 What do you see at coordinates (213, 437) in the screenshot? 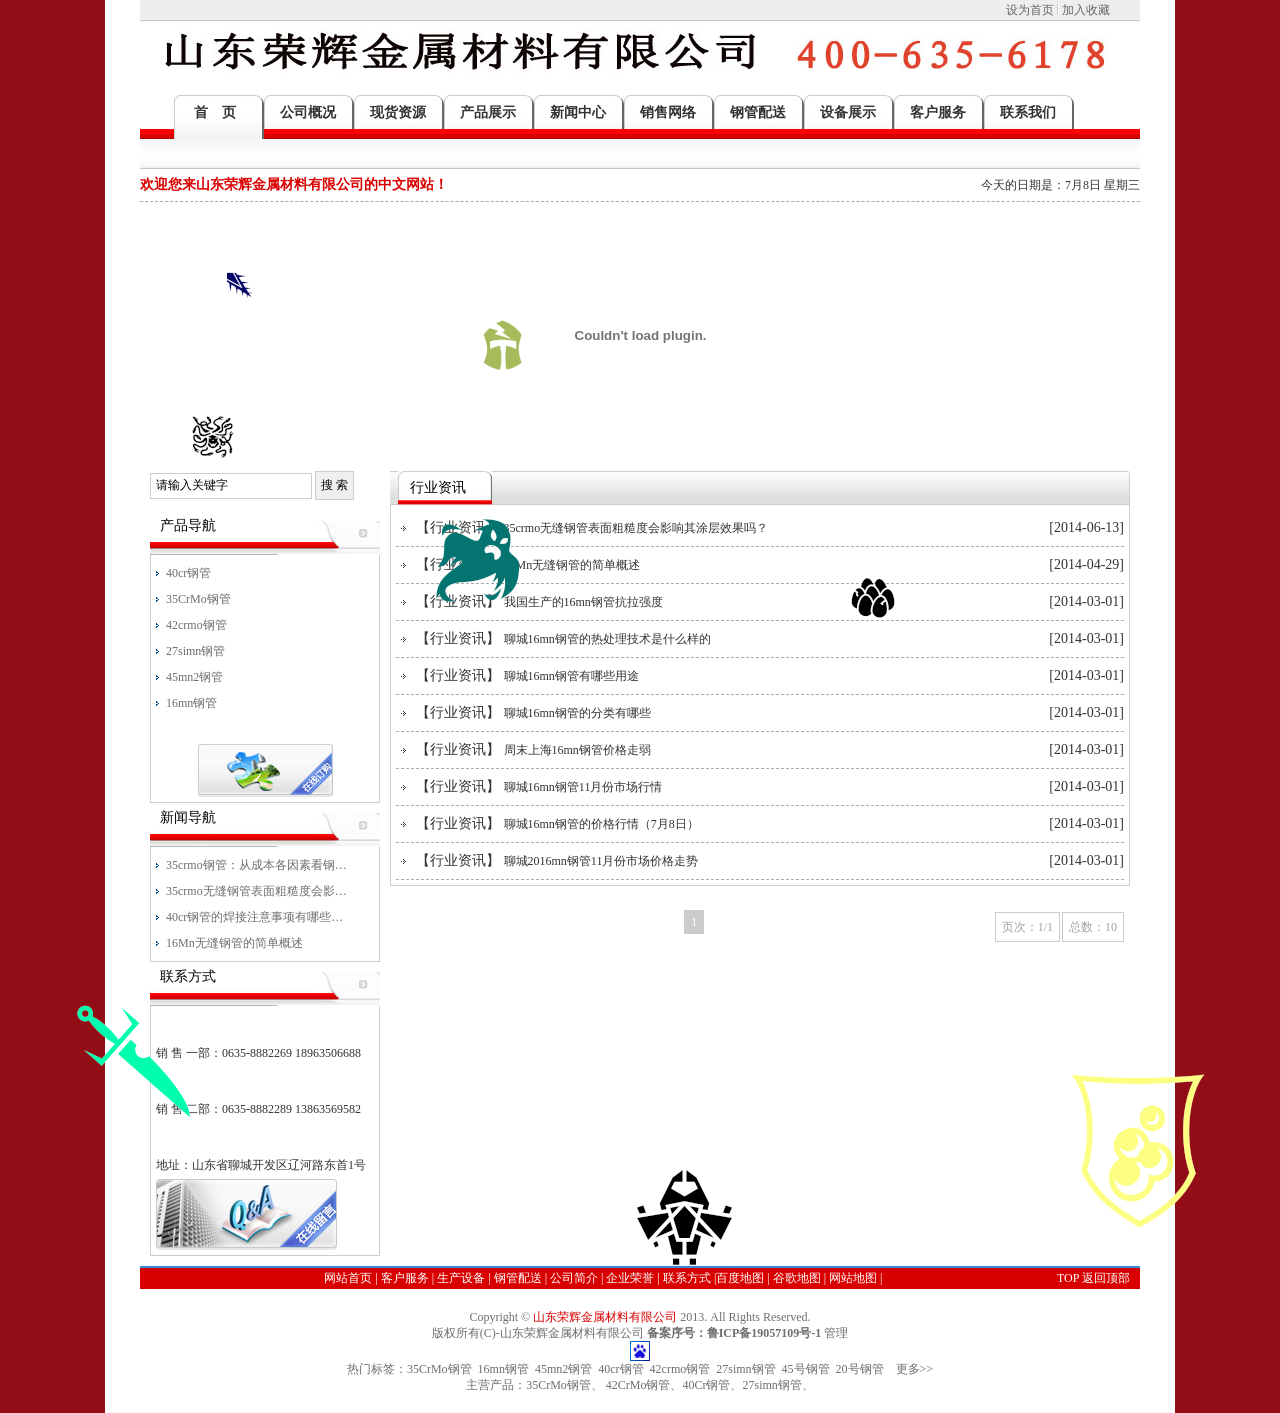
I see `select medusa character or monster type` at bounding box center [213, 437].